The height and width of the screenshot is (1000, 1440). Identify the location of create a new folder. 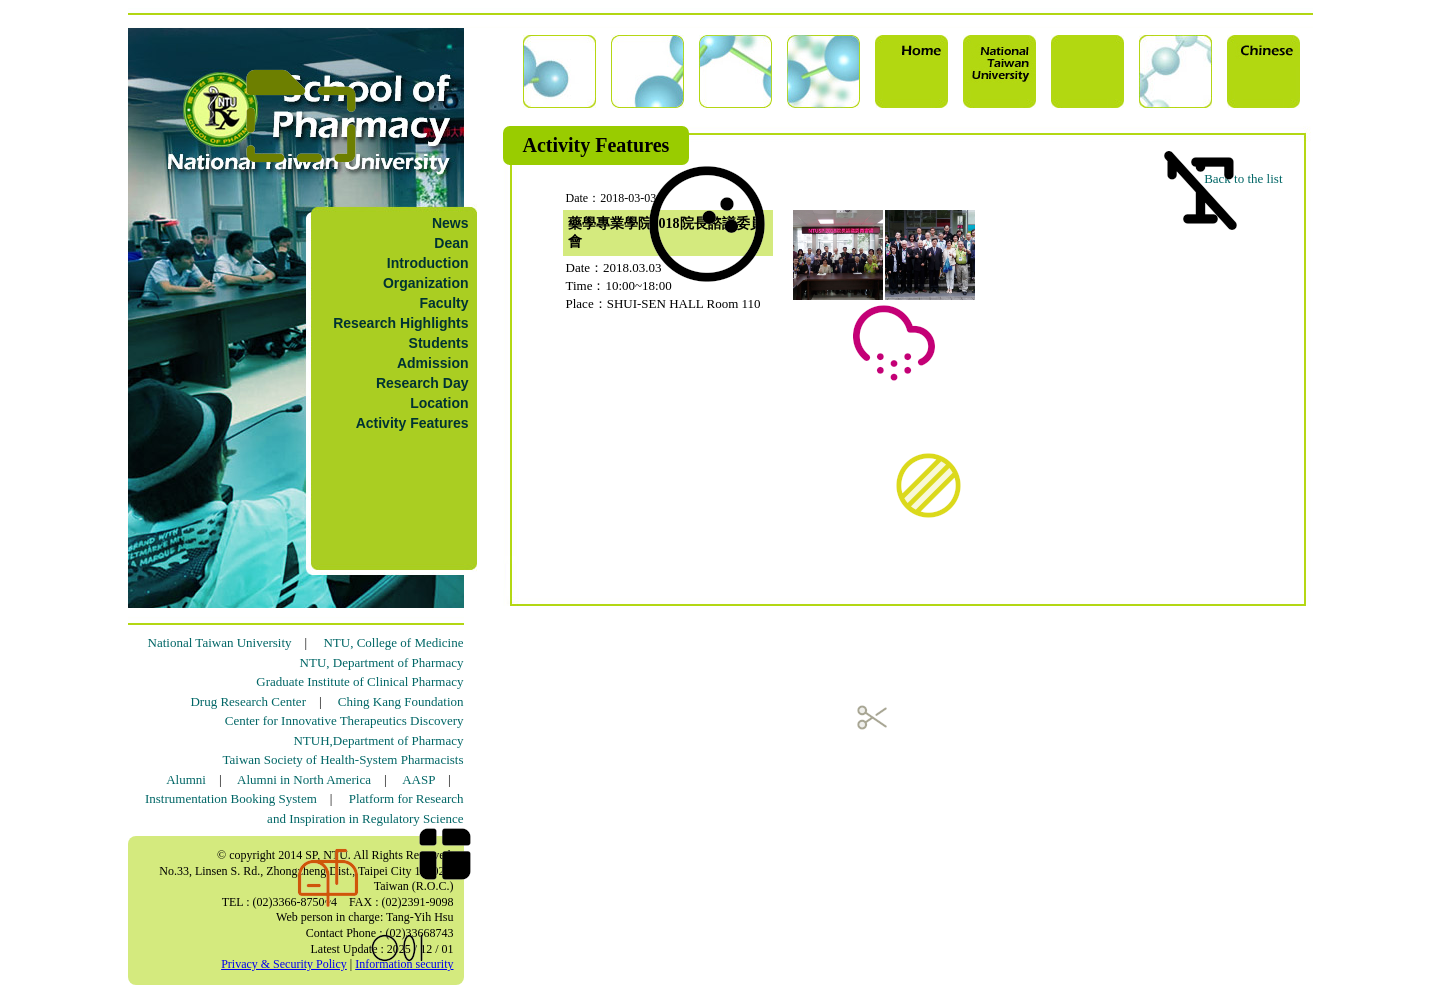
(301, 116).